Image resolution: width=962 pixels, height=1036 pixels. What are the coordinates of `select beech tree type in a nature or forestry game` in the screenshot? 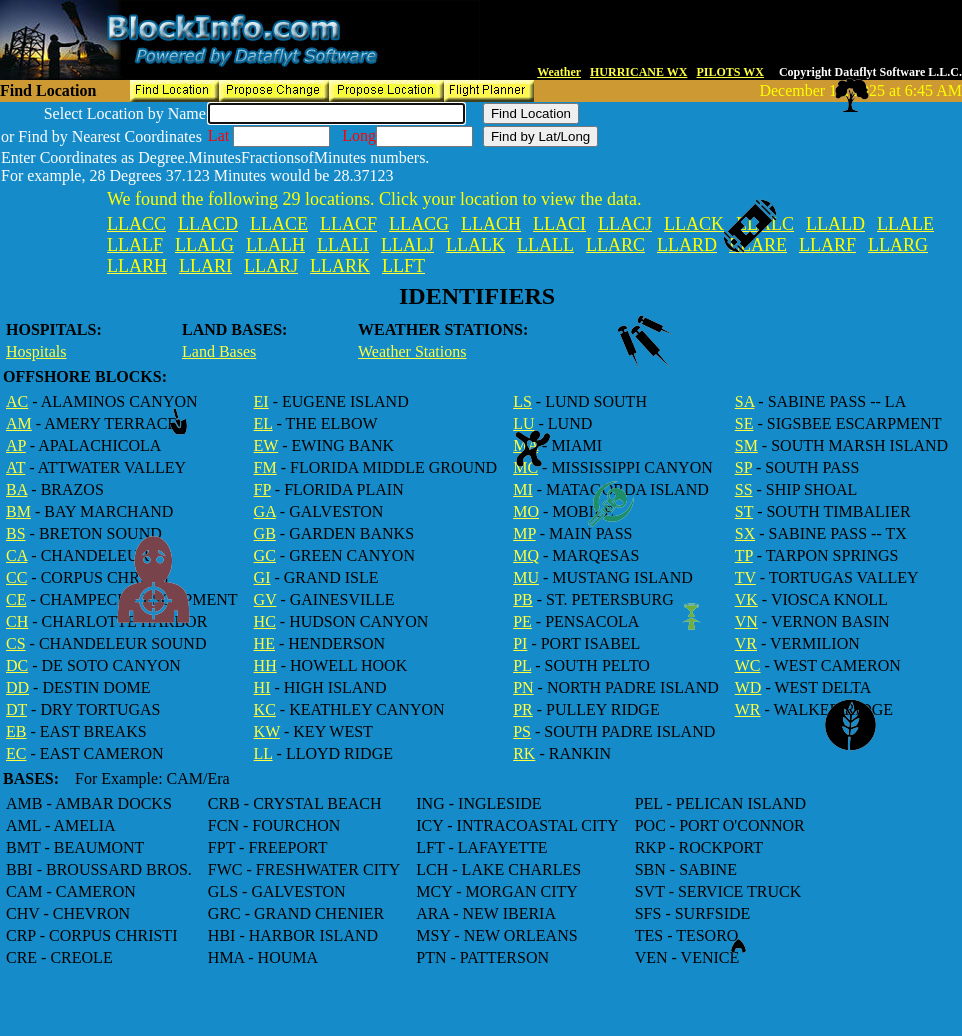 It's located at (852, 95).